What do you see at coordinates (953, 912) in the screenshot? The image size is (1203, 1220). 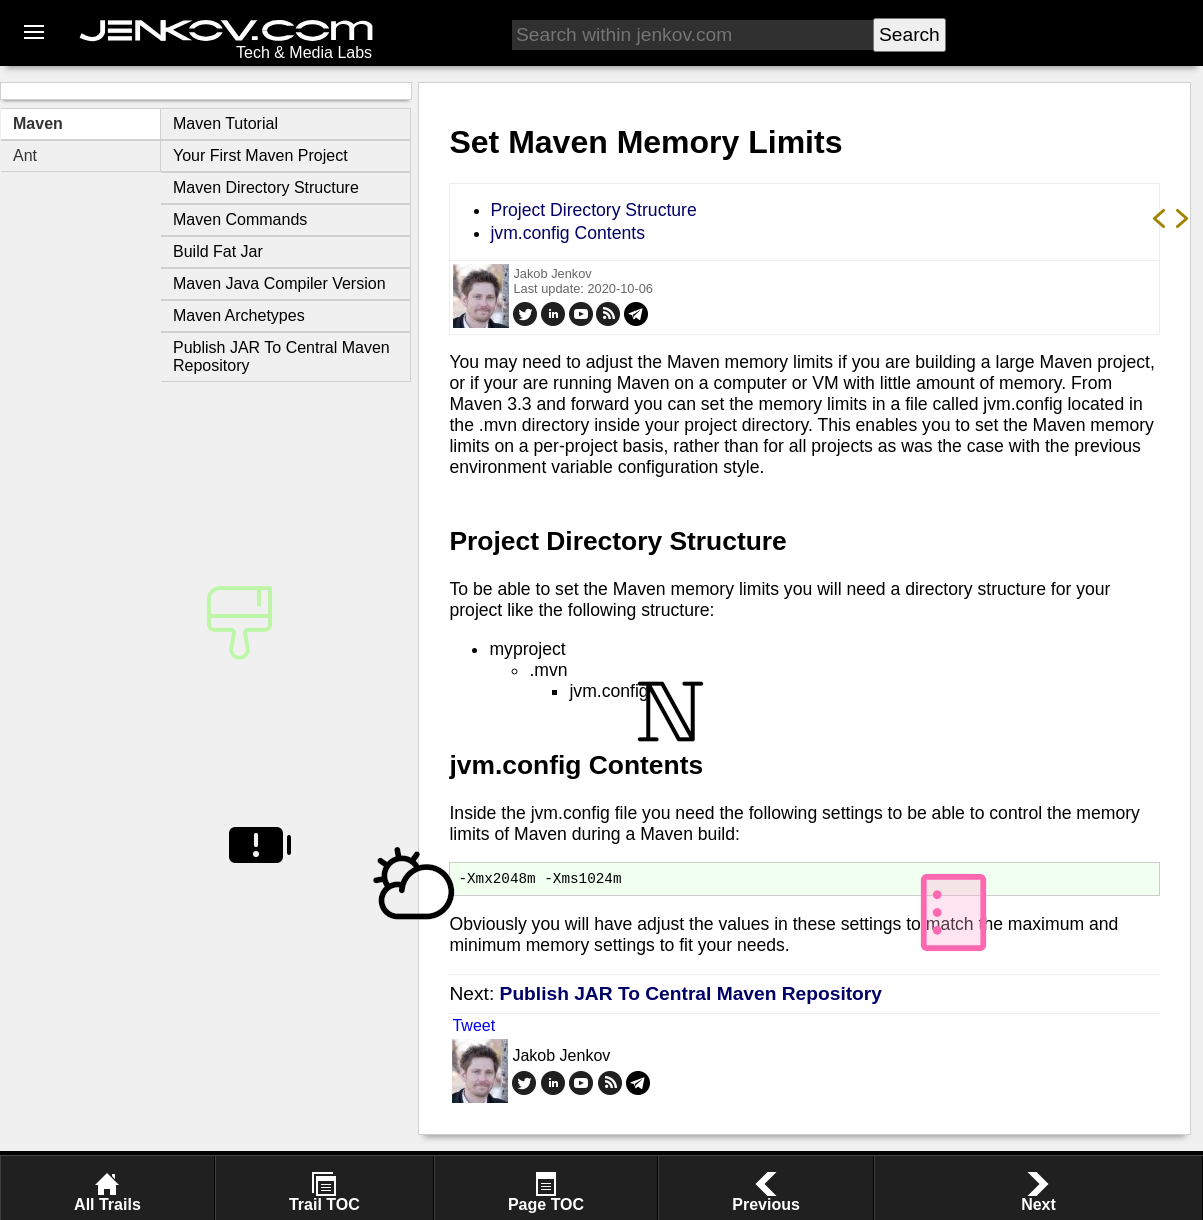 I see `view or manage screenplay files` at bounding box center [953, 912].